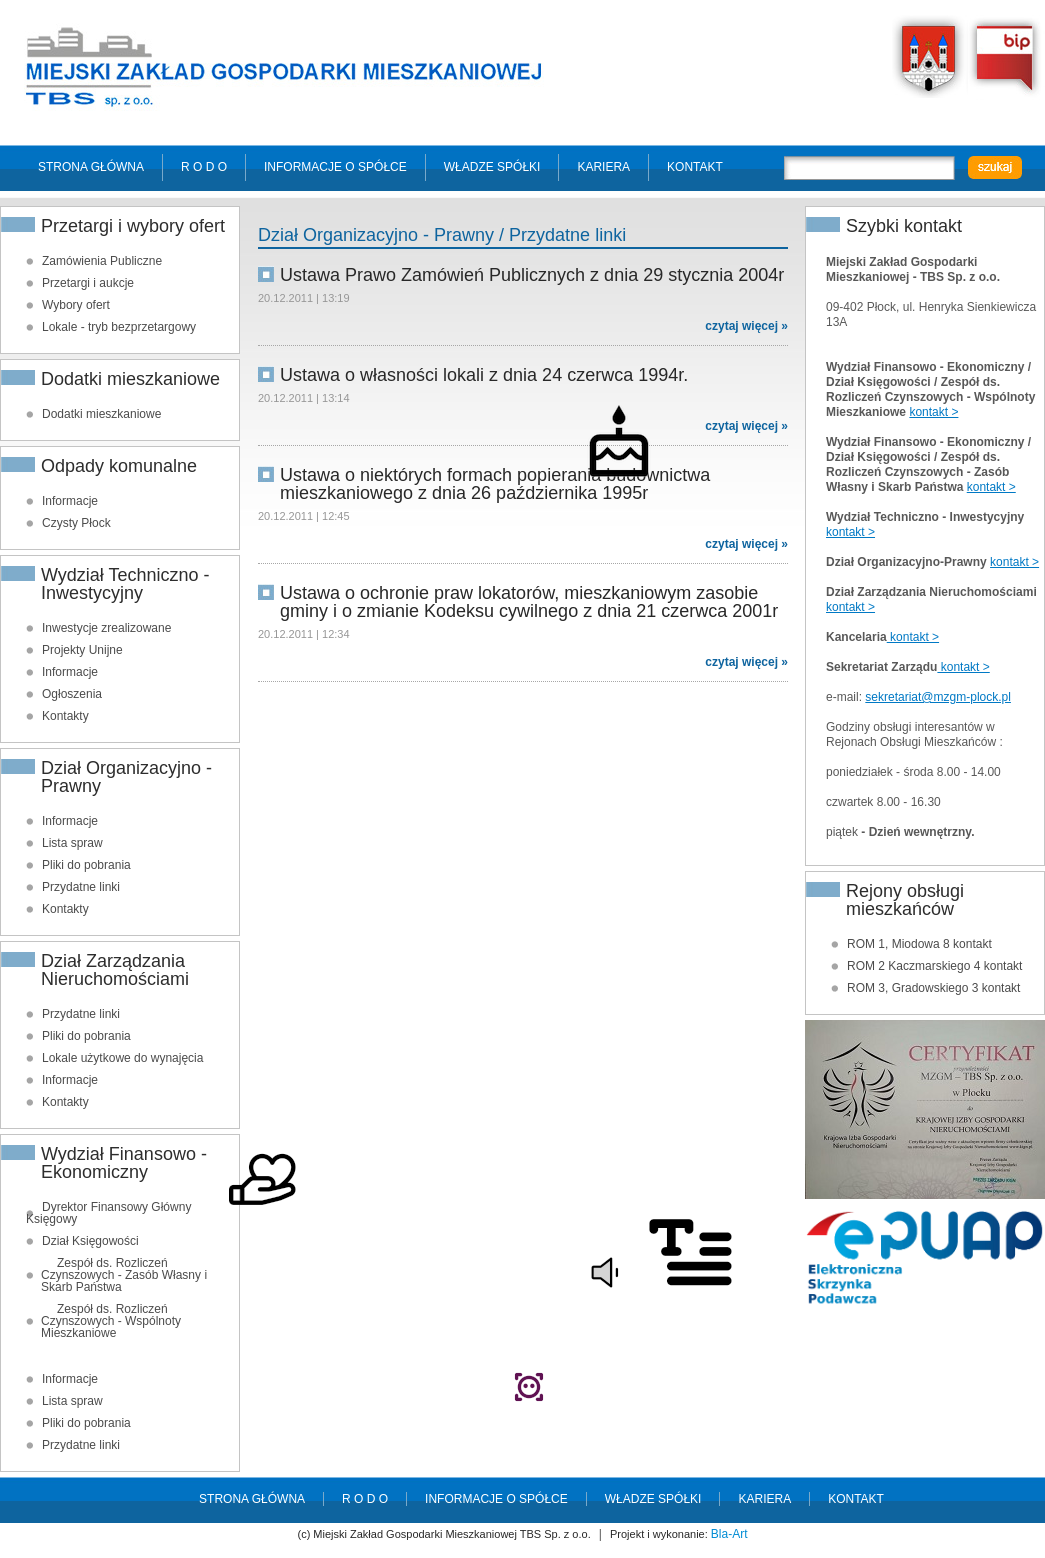 This screenshot has width=1045, height=1558. What do you see at coordinates (606, 1272) in the screenshot?
I see `audio playing at low volume` at bounding box center [606, 1272].